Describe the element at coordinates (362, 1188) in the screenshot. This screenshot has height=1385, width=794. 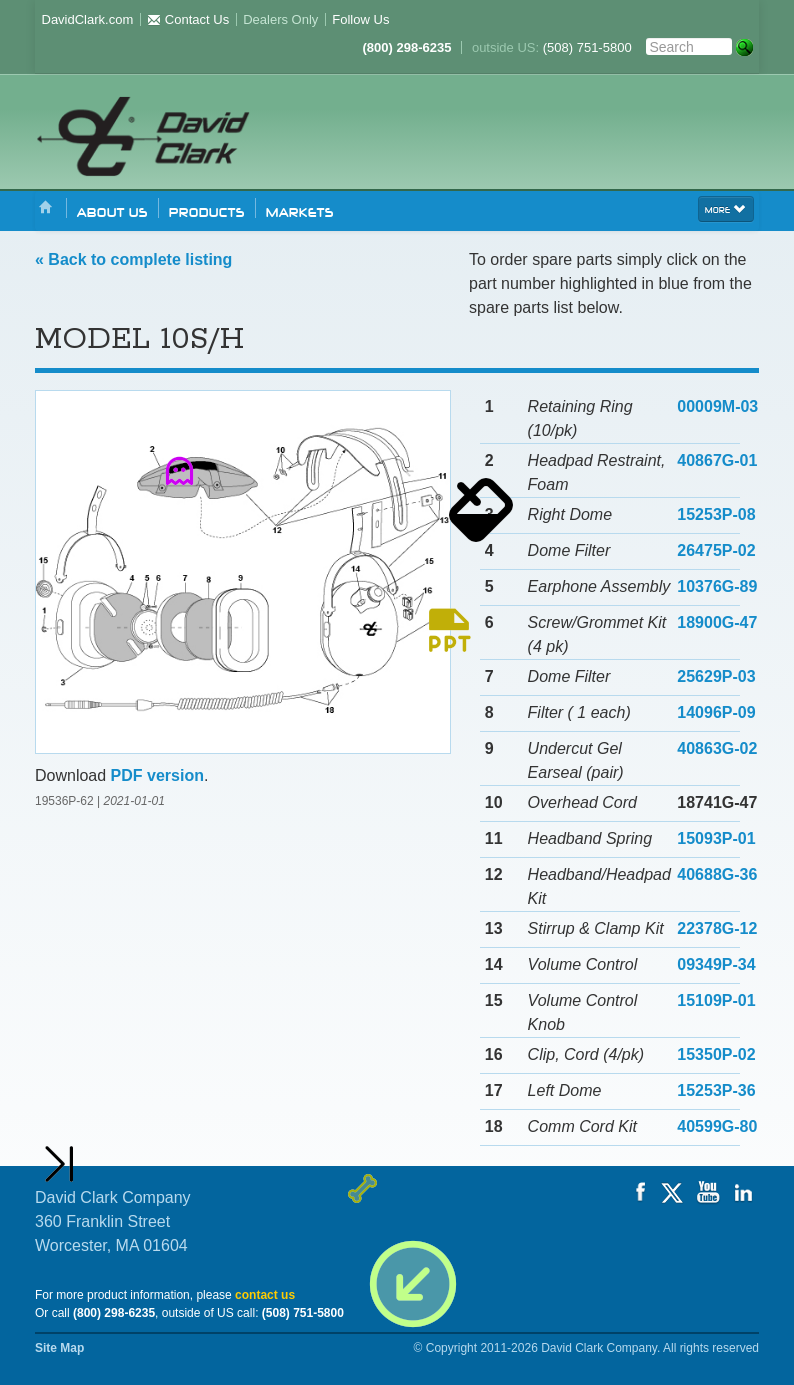
I see `access pet-related features or settings` at that location.